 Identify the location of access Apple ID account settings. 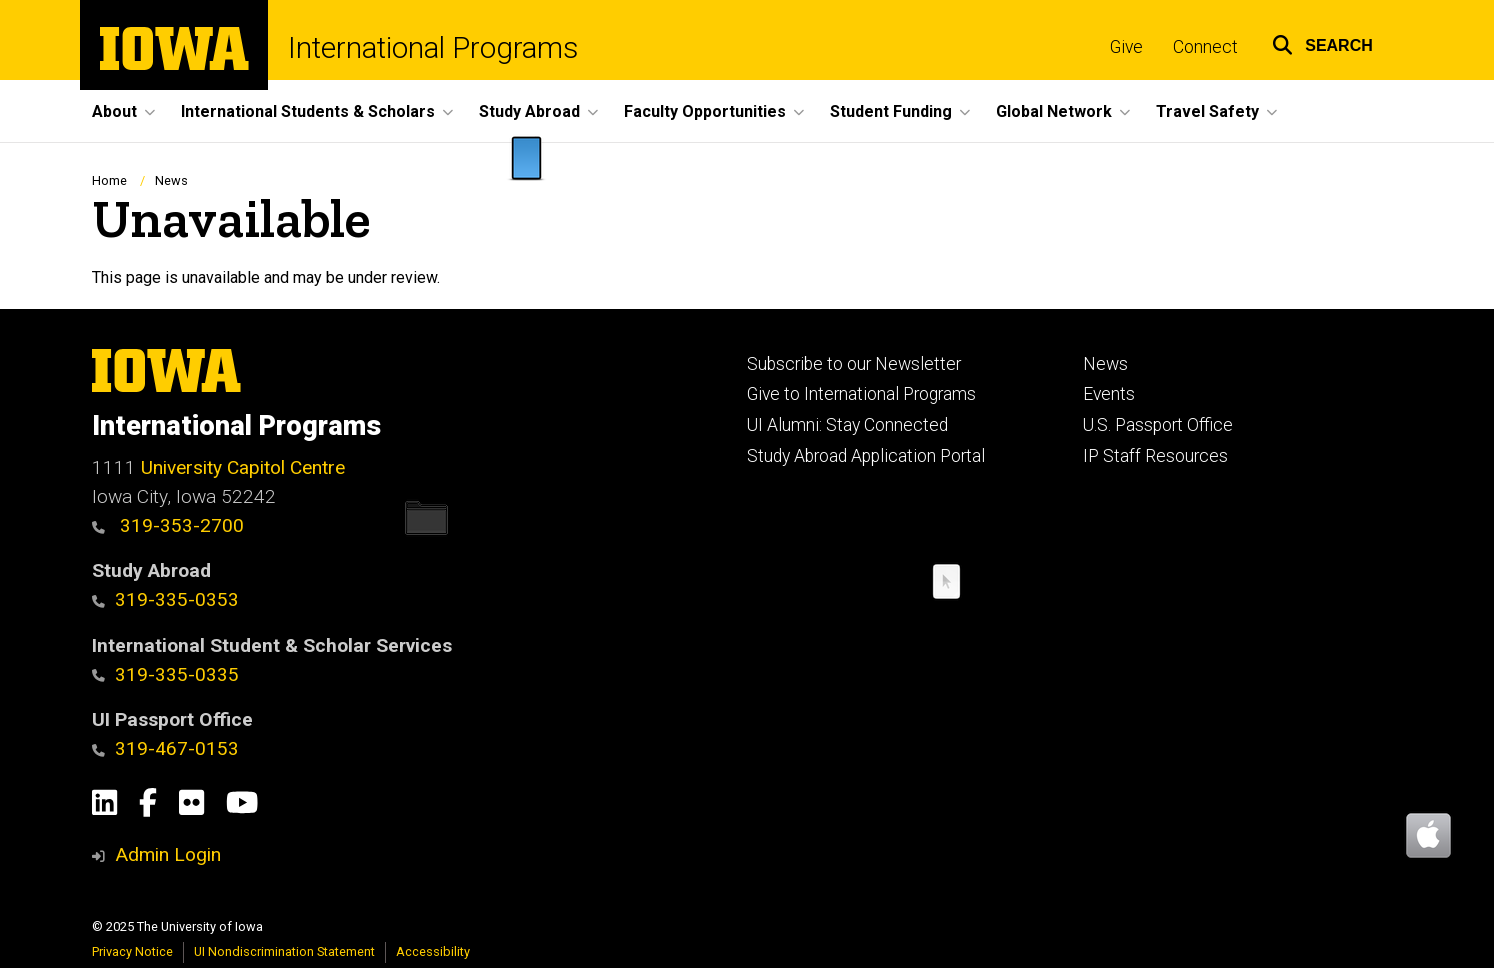
(1428, 835).